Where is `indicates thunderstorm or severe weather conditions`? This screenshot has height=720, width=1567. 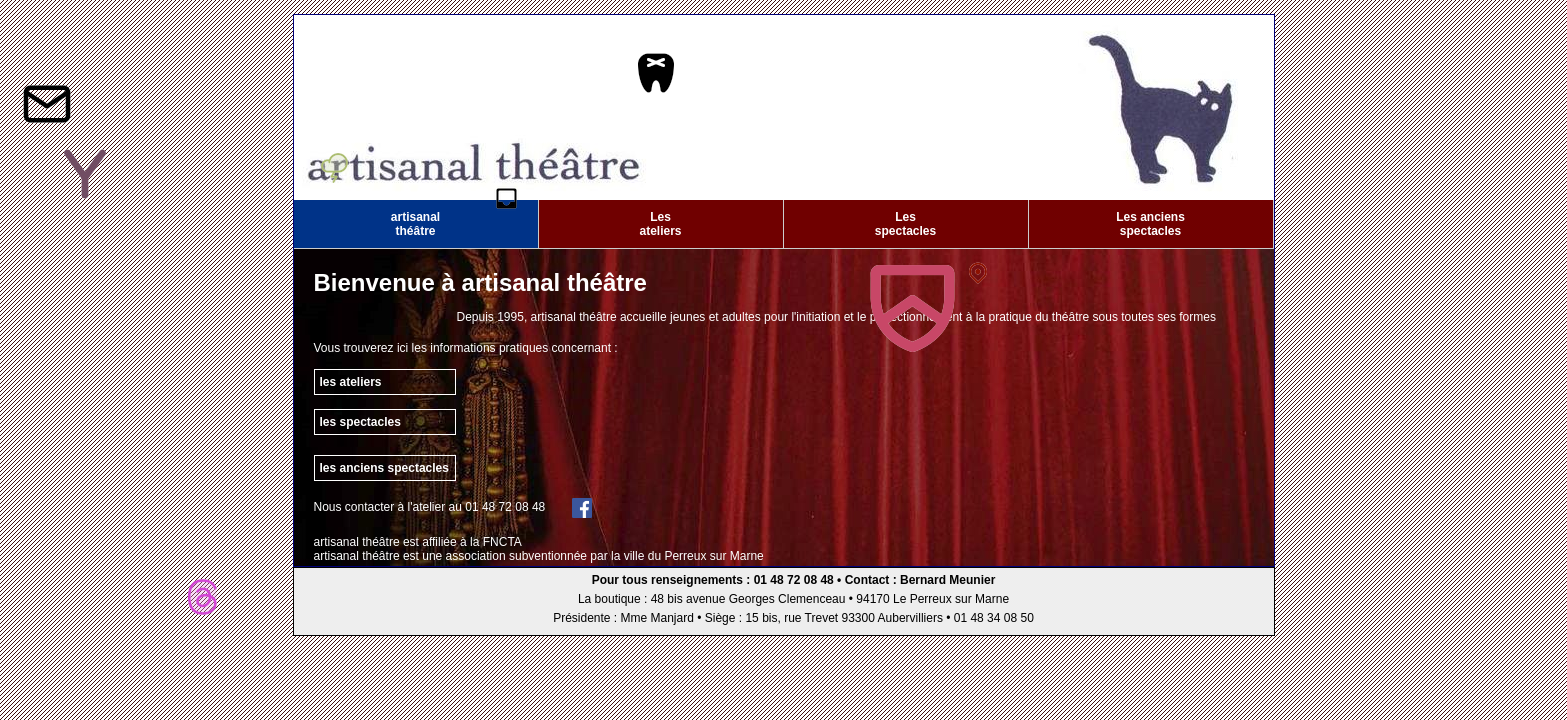
indicates thunderstorm or severe weather conditions is located at coordinates (334, 167).